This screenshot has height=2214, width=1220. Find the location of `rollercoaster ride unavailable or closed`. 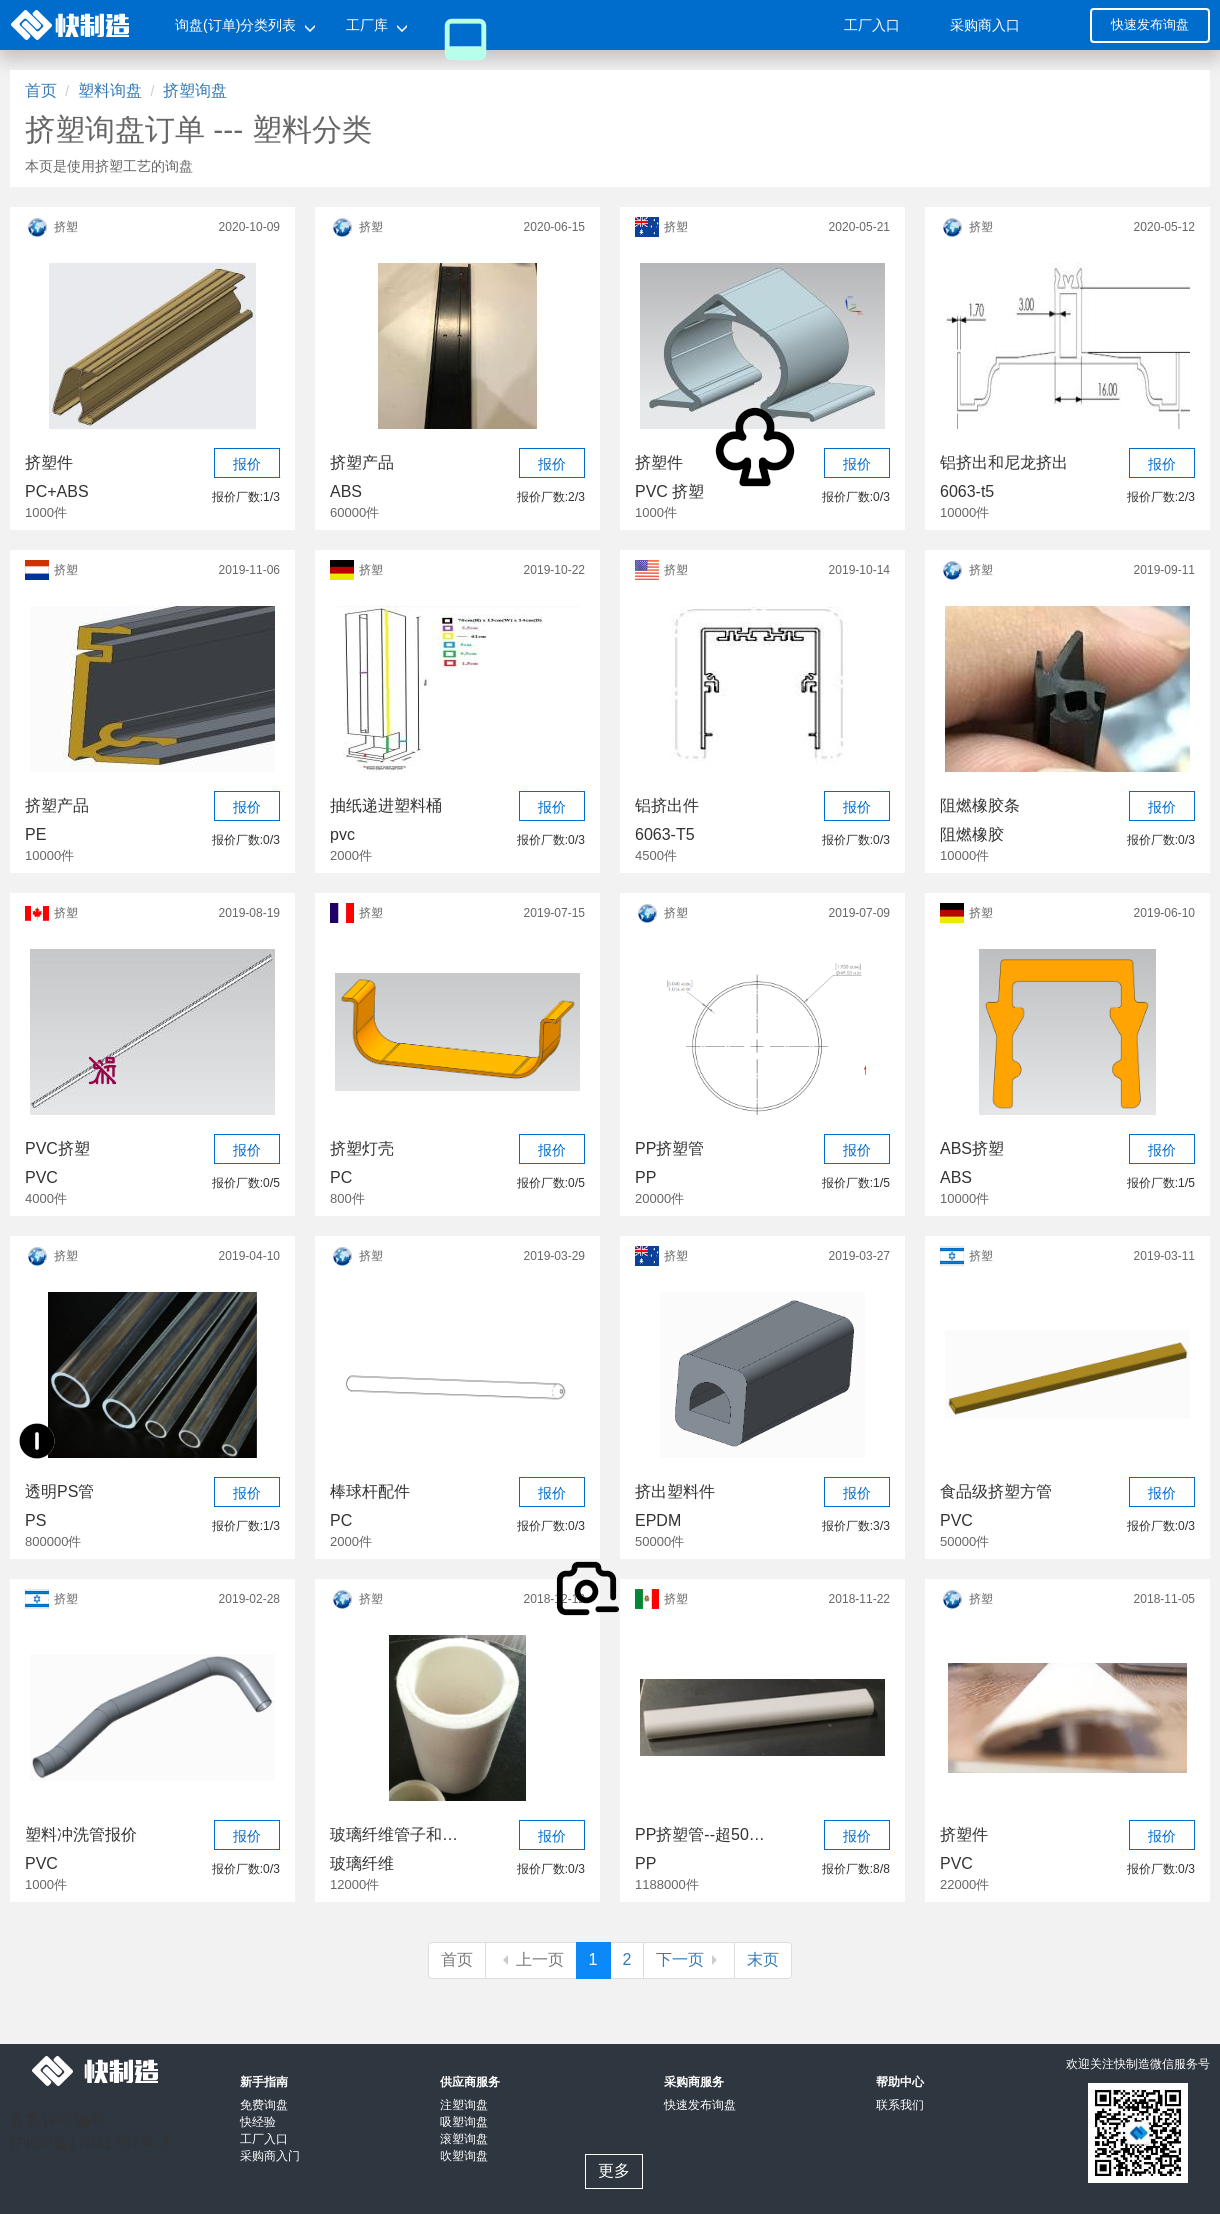

rollercoaster ride unavailable or closed is located at coordinates (102, 1070).